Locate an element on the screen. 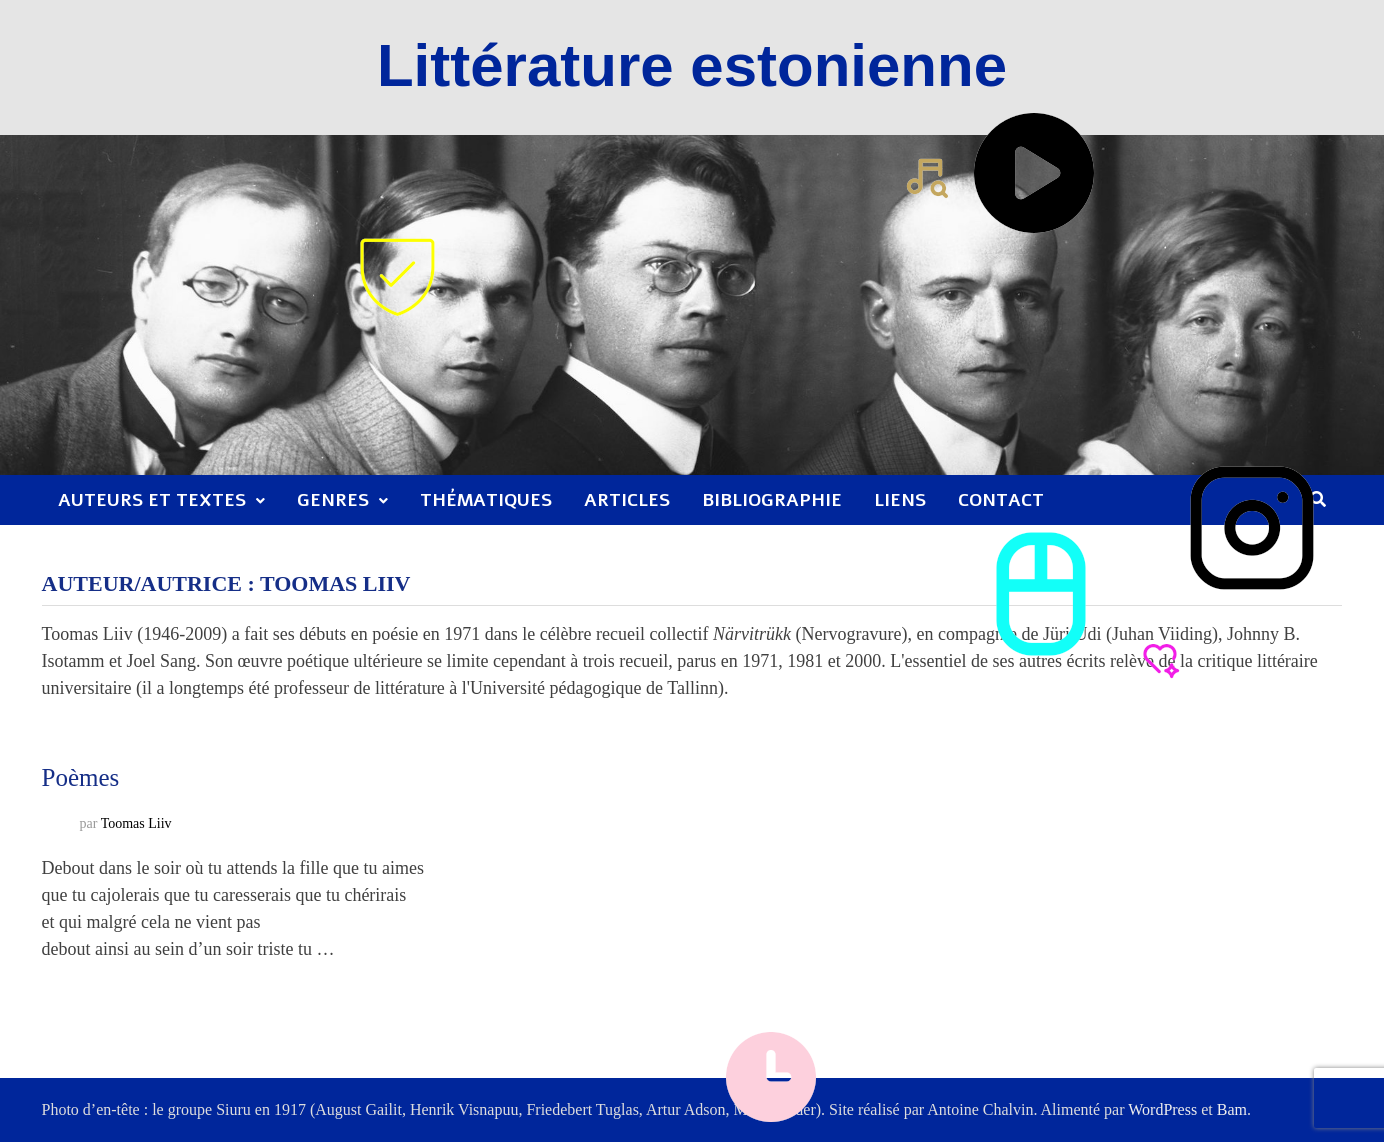 The height and width of the screenshot is (1142, 1384). play media or video content is located at coordinates (1034, 173).